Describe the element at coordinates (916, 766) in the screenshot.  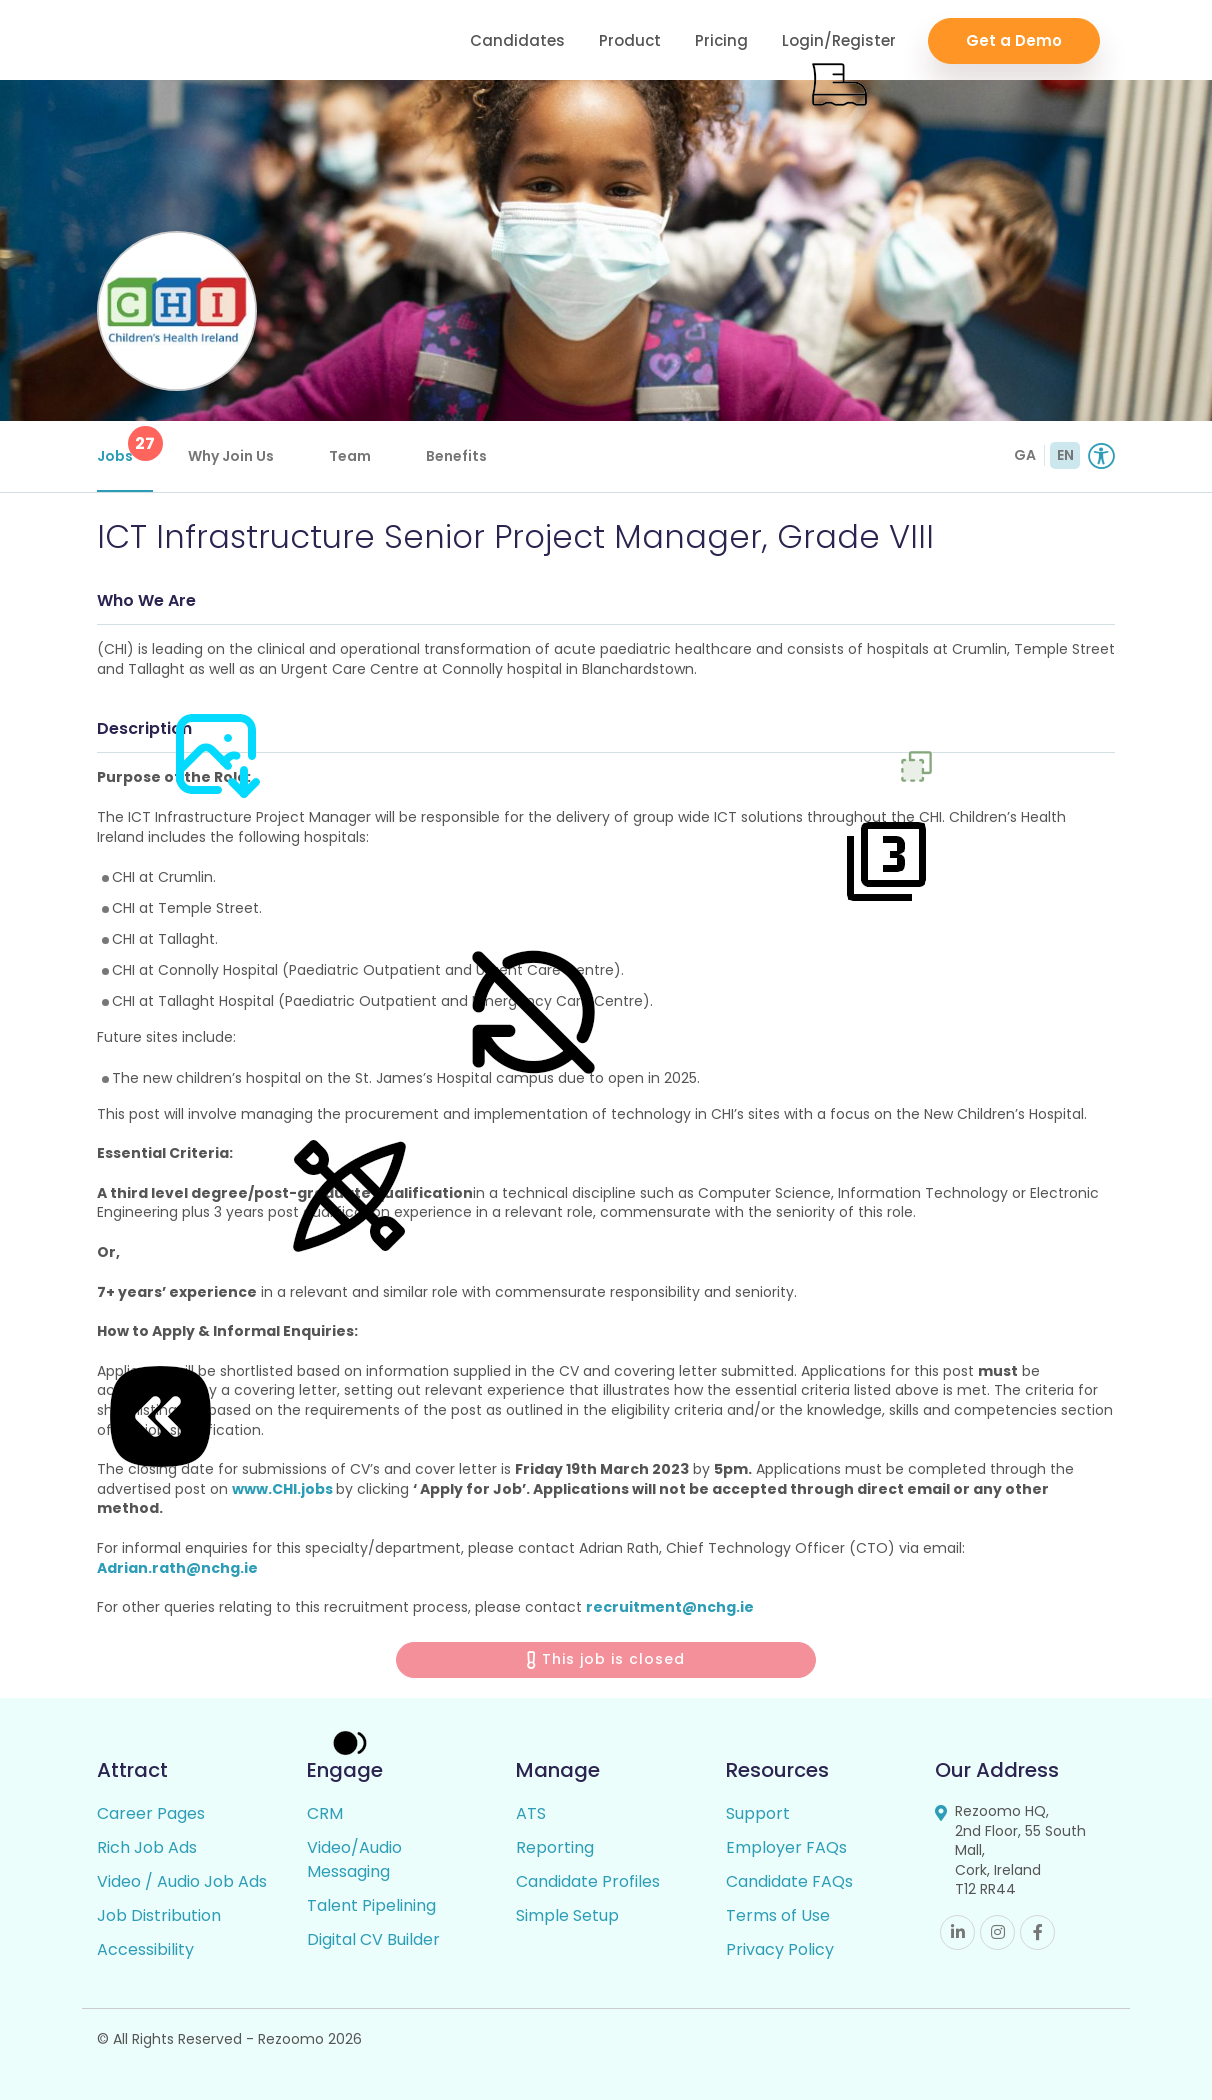
I see `bring selection to front layer` at that location.